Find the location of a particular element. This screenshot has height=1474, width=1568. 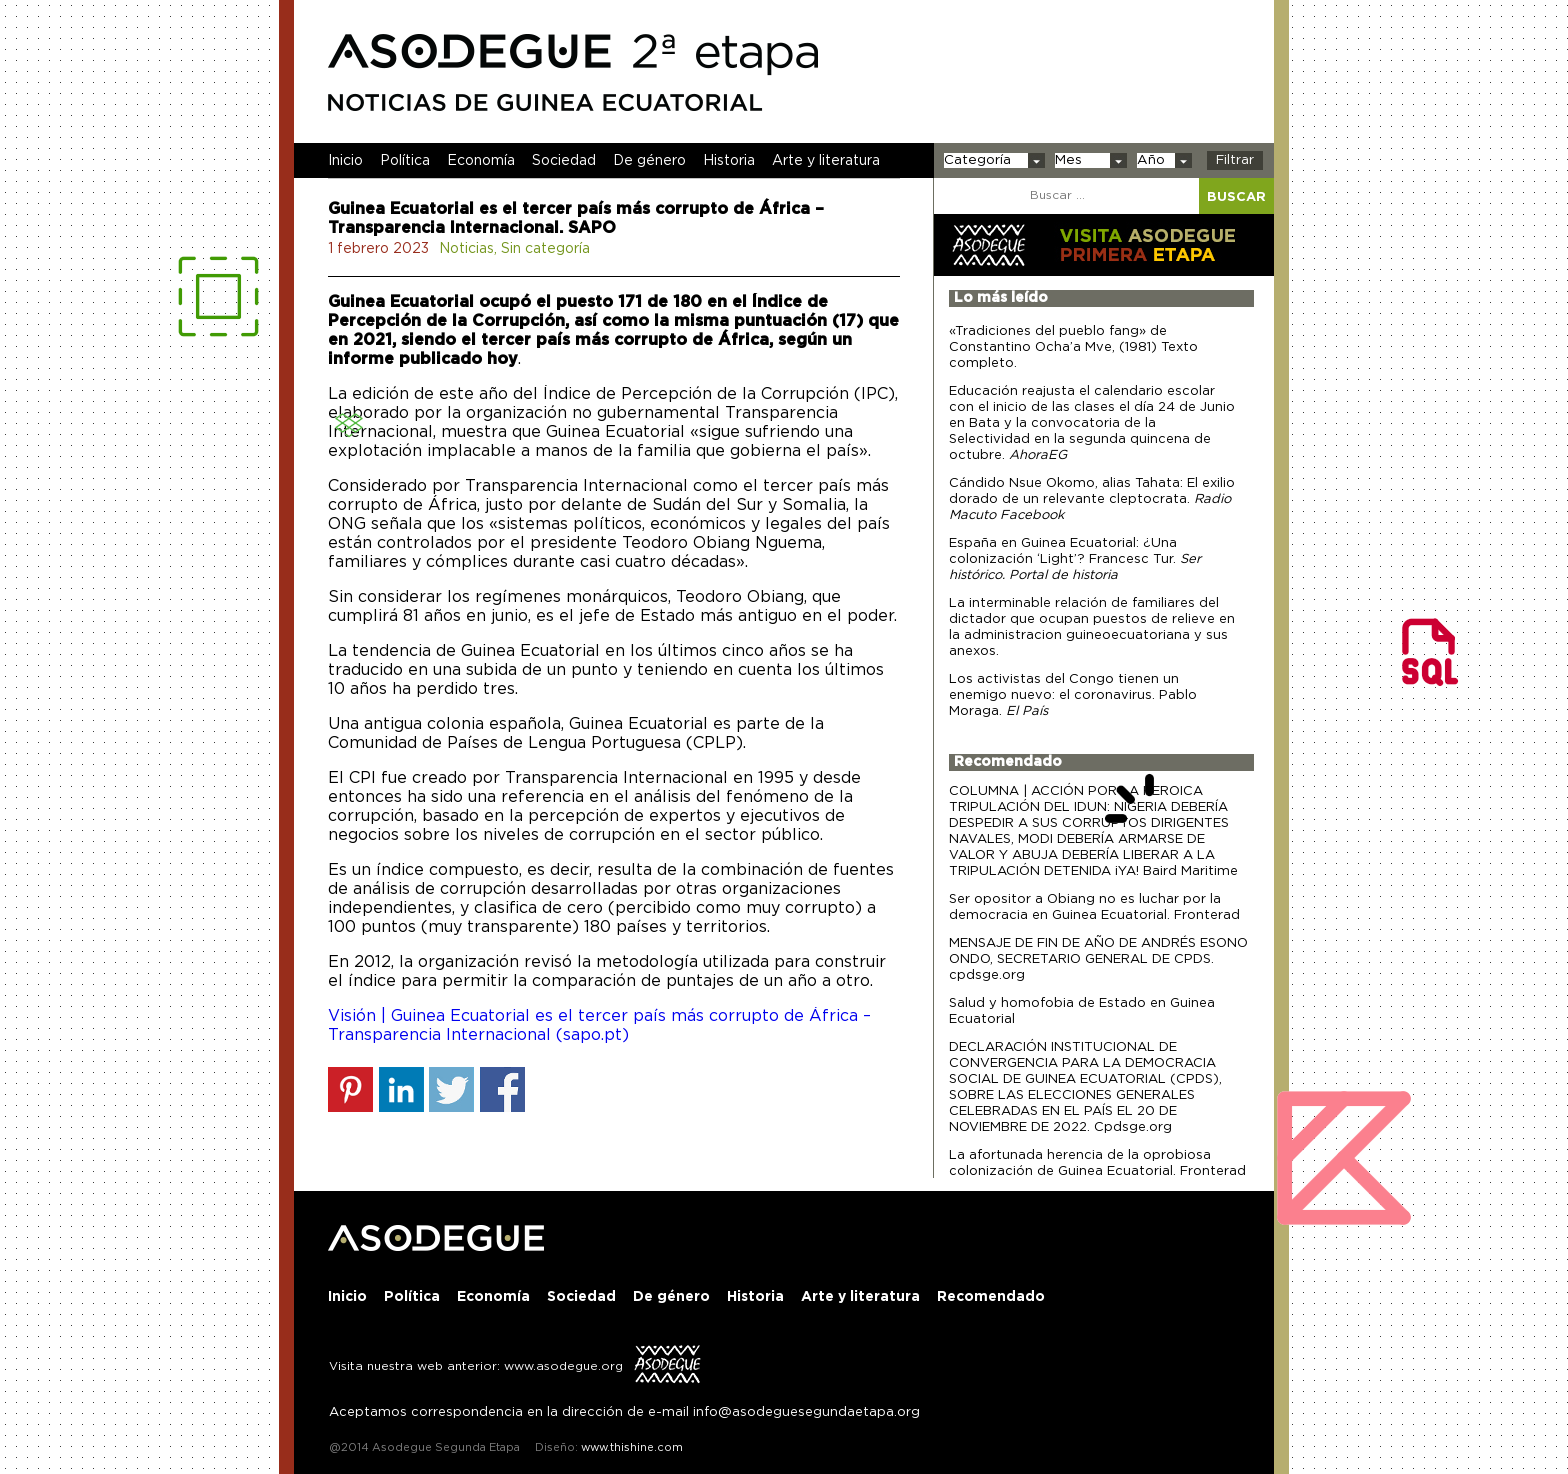

indicates a SQL database file is located at coordinates (1428, 651).